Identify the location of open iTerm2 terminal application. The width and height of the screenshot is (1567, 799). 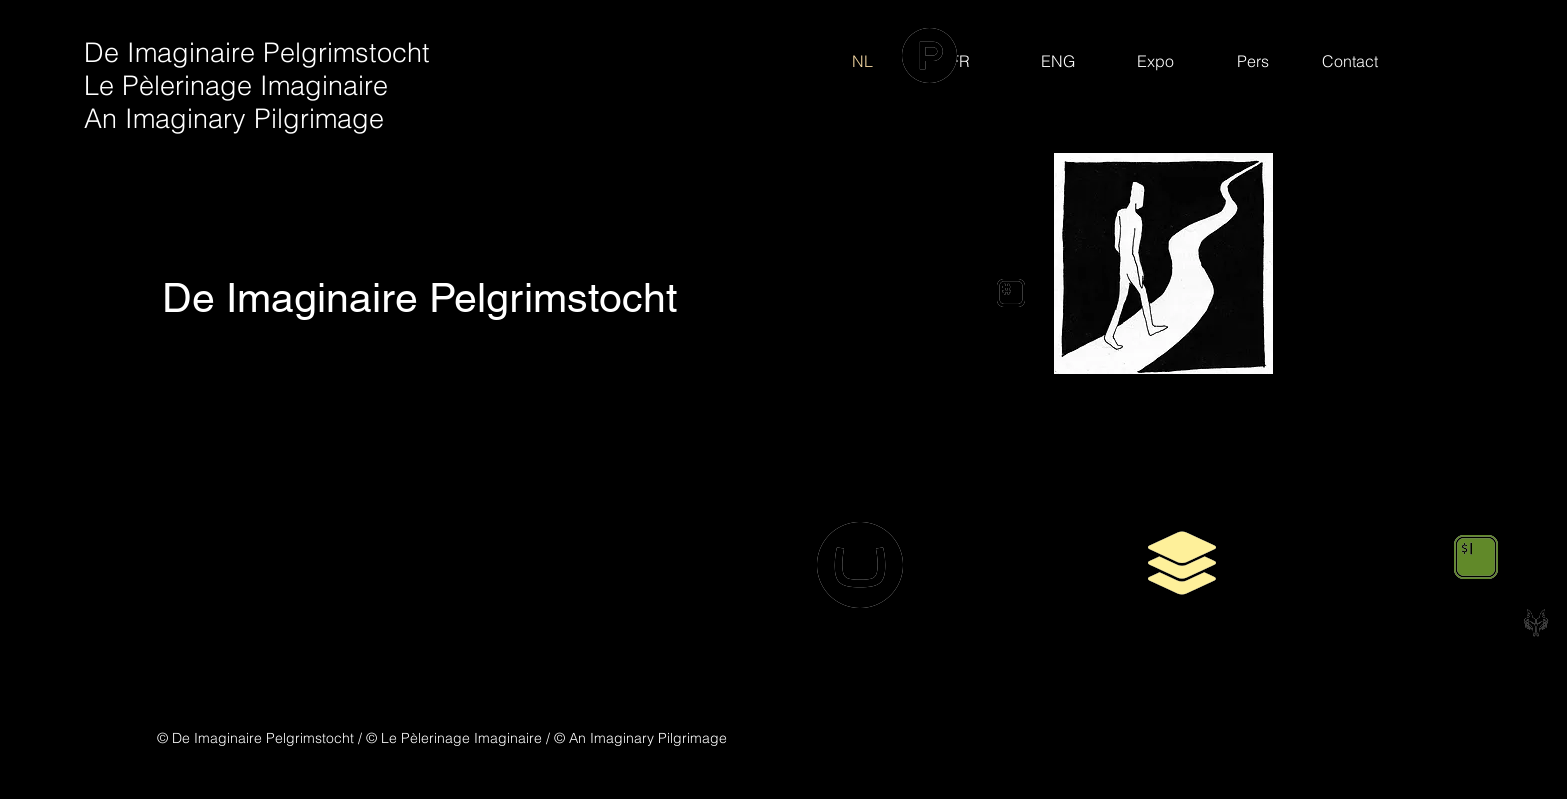
(1476, 557).